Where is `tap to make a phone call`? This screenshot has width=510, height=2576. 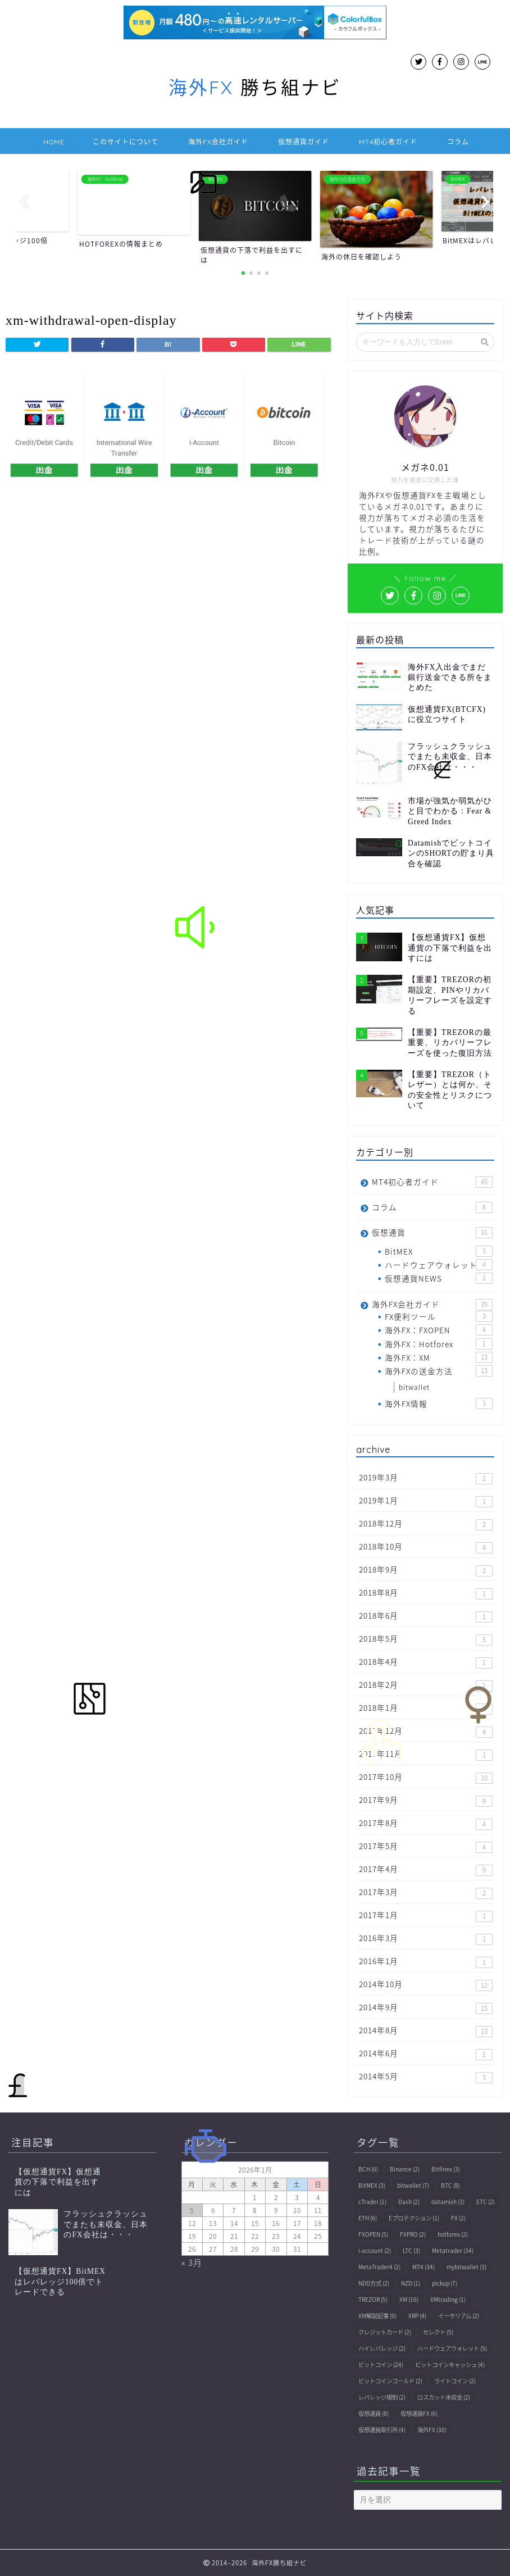 tap to make a phone call is located at coordinates (288, 203).